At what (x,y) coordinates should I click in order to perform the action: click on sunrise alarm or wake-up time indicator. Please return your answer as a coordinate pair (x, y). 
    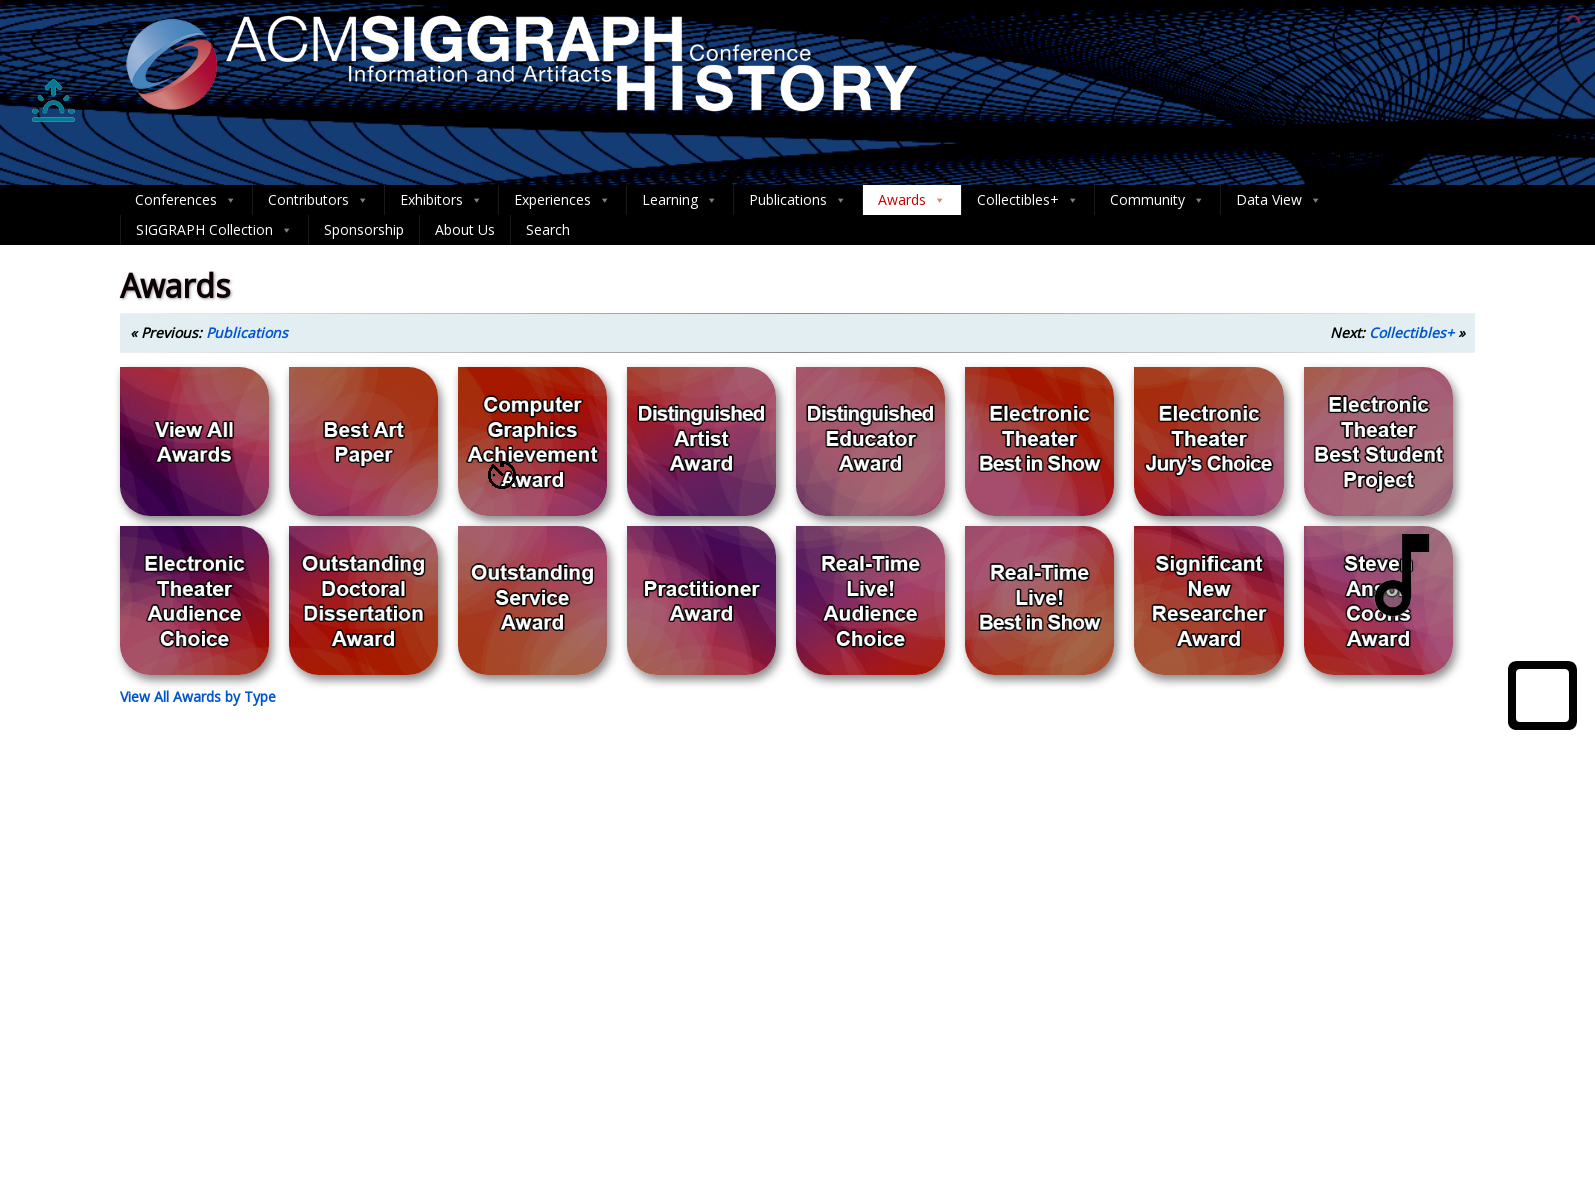
    Looking at the image, I should click on (53, 100).